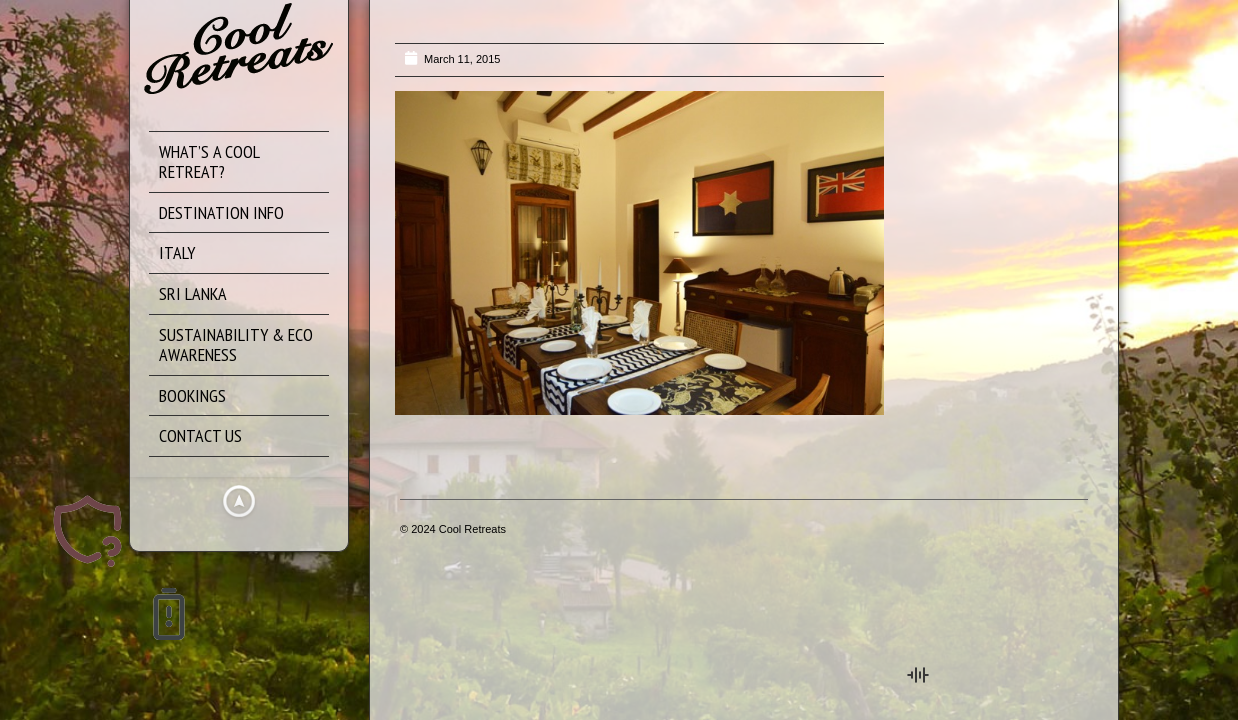 The image size is (1238, 720). Describe the element at coordinates (87, 529) in the screenshot. I see `access security help or FAQ` at that location.